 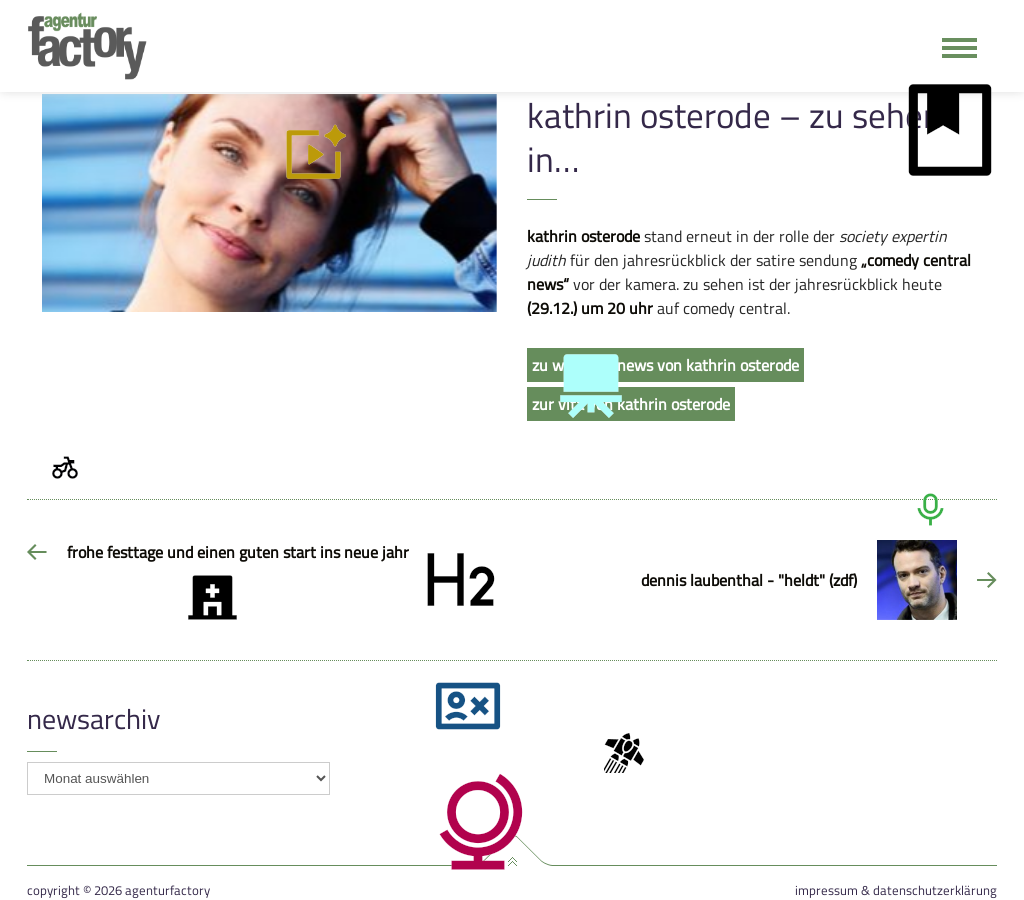 I want to click on tap to start voice recording, so click(x=930, y=509).